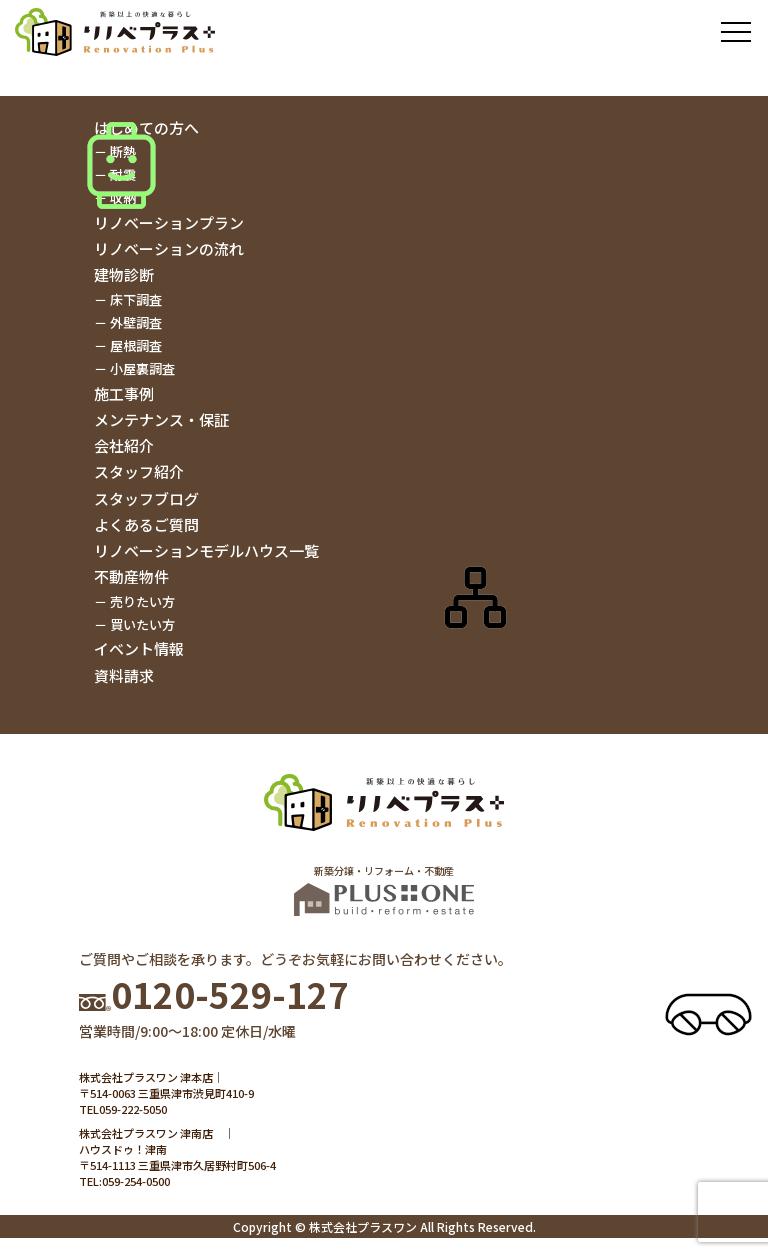 The width and height of the screenshot is (768, 1256). Describe the element at coordinates (121, 165) in the screenshot. I see `lego or building block themed feature` at that location.